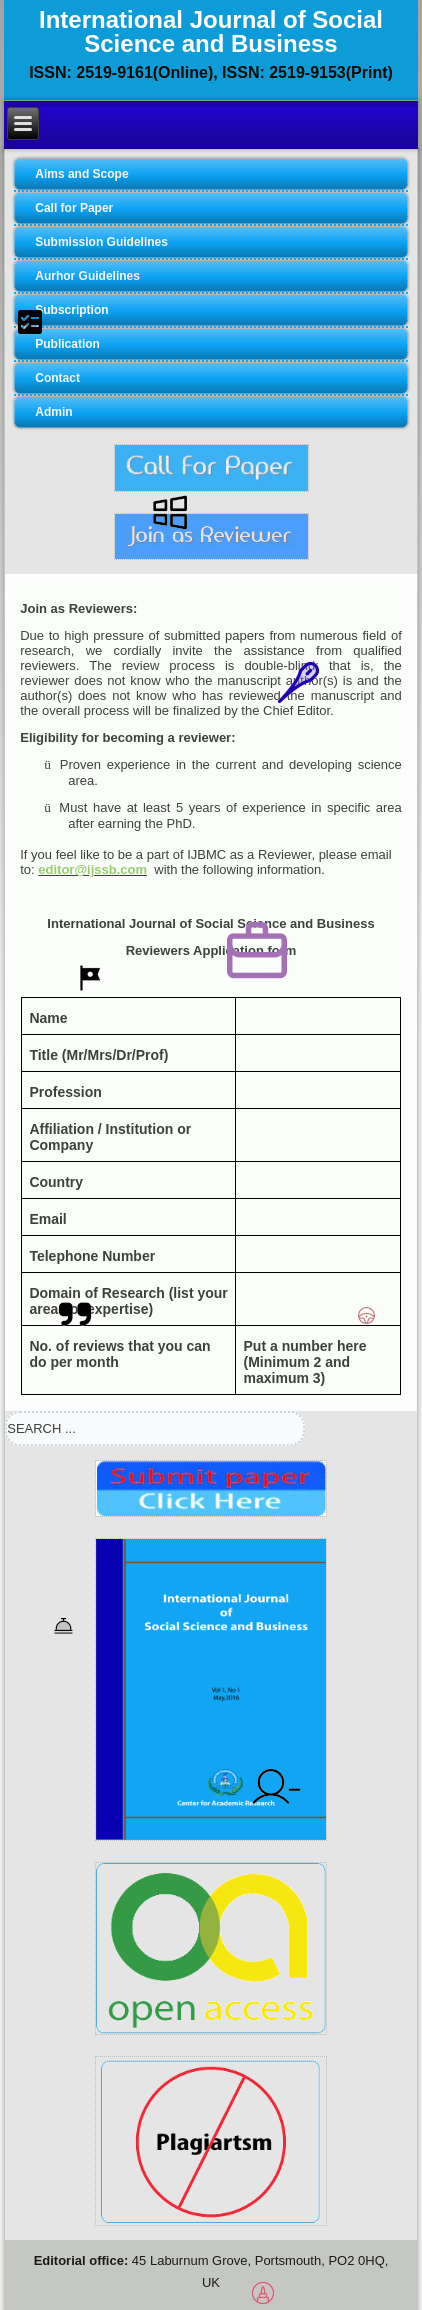  Describe the element at coordinates (275, 1788) in the screenshot. I see `remove a user or contact` at that location.